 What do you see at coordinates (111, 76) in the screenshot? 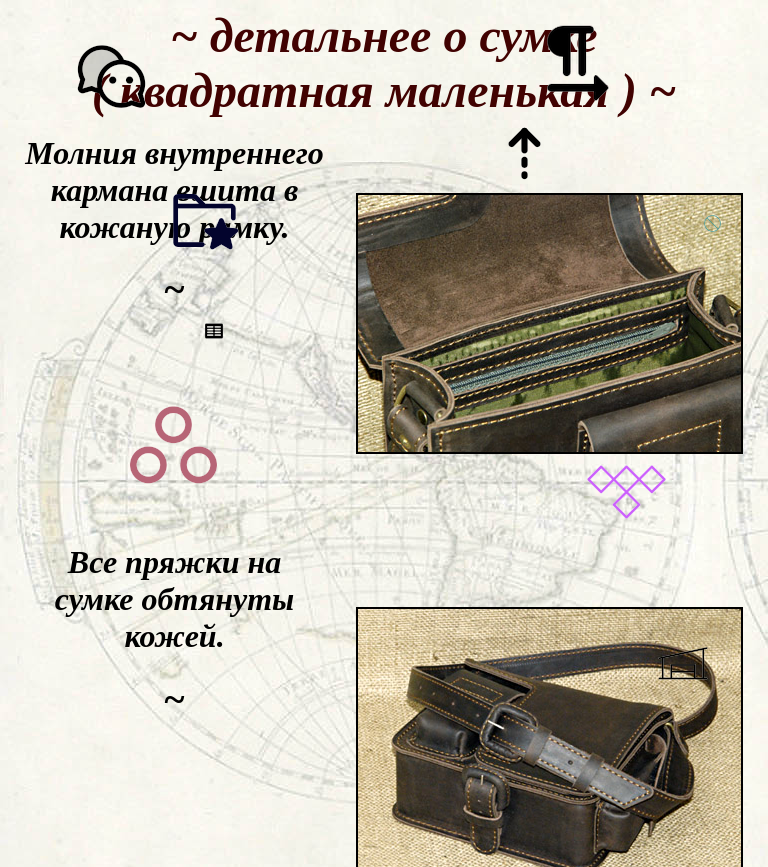
I see `open wechat messaging app` at bounding box center [111, 76].